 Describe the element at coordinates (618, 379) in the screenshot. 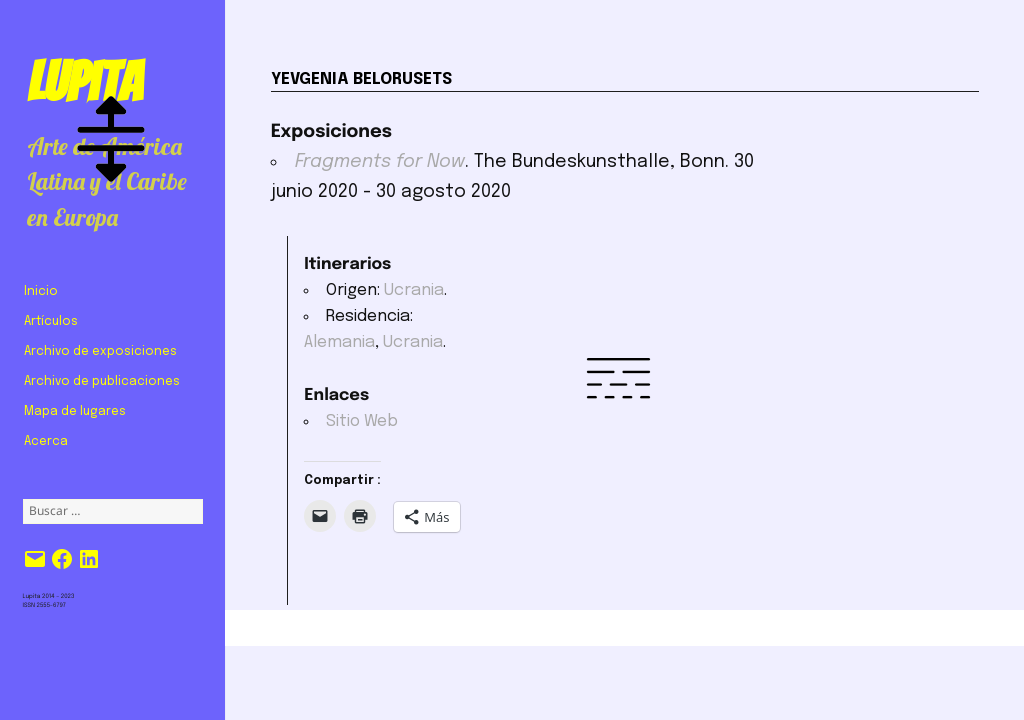

I see `apply a gradient fill to selected object` at that location.